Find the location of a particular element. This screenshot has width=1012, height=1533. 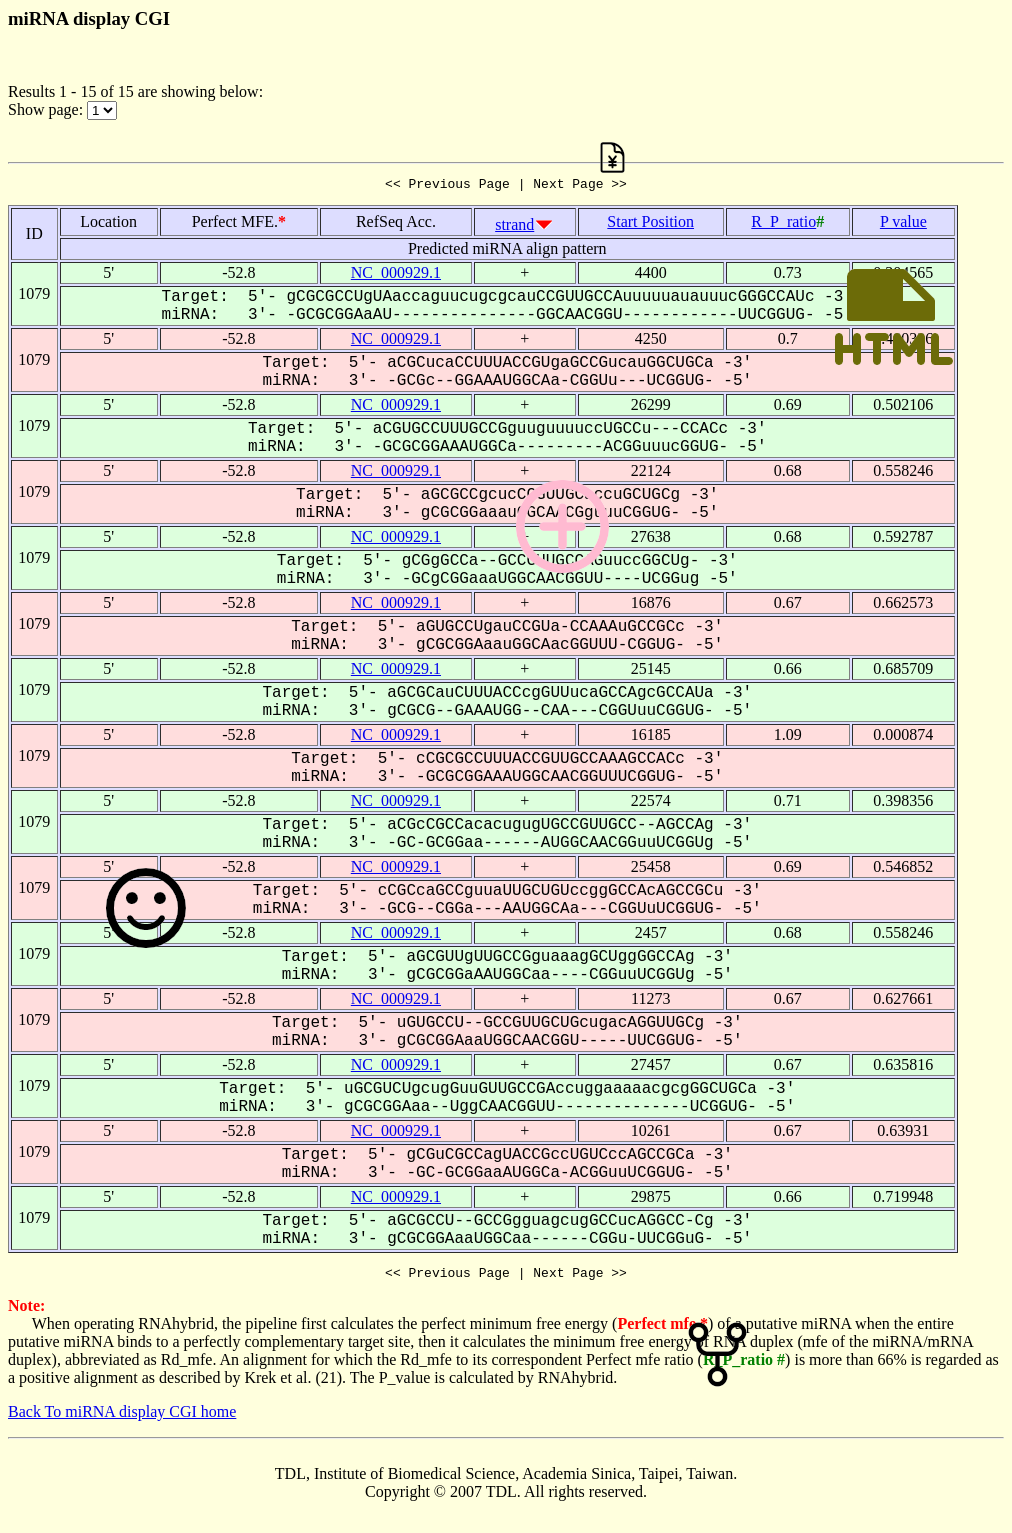

view or open an HTML file is located at coordinates (891, 321).